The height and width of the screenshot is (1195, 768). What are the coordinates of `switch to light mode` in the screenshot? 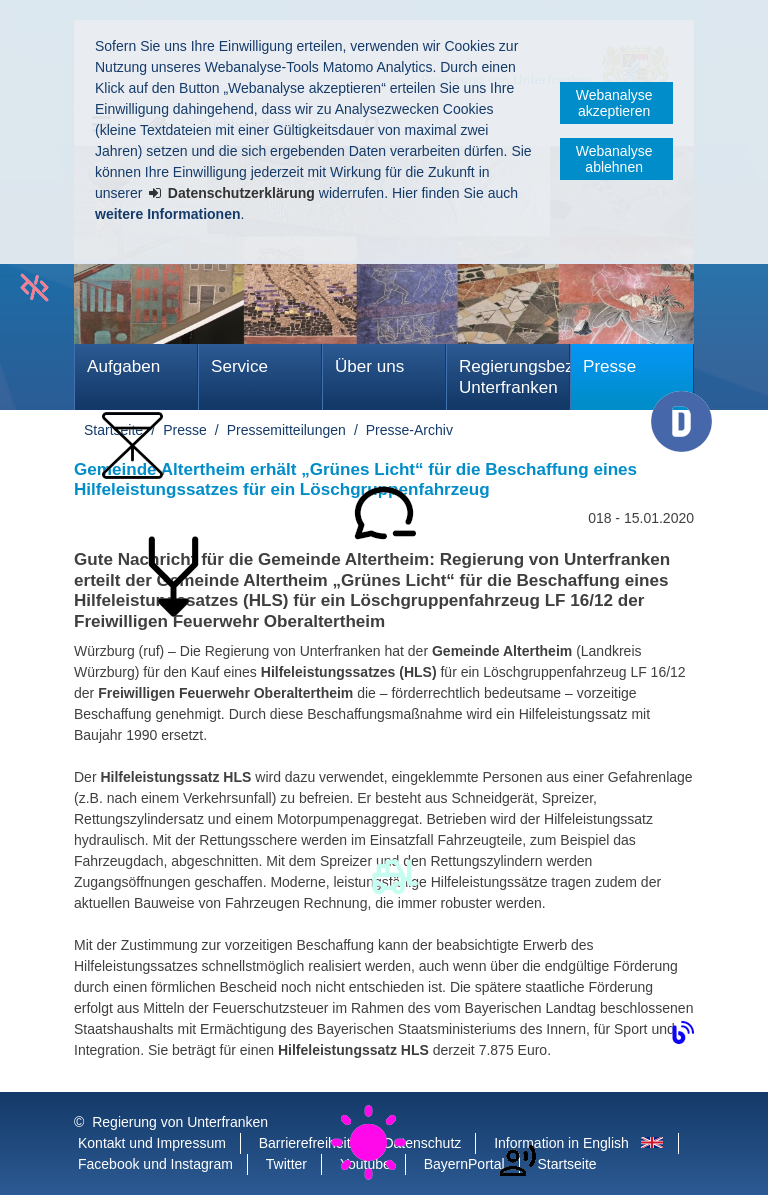 It's located at (368, 1142).